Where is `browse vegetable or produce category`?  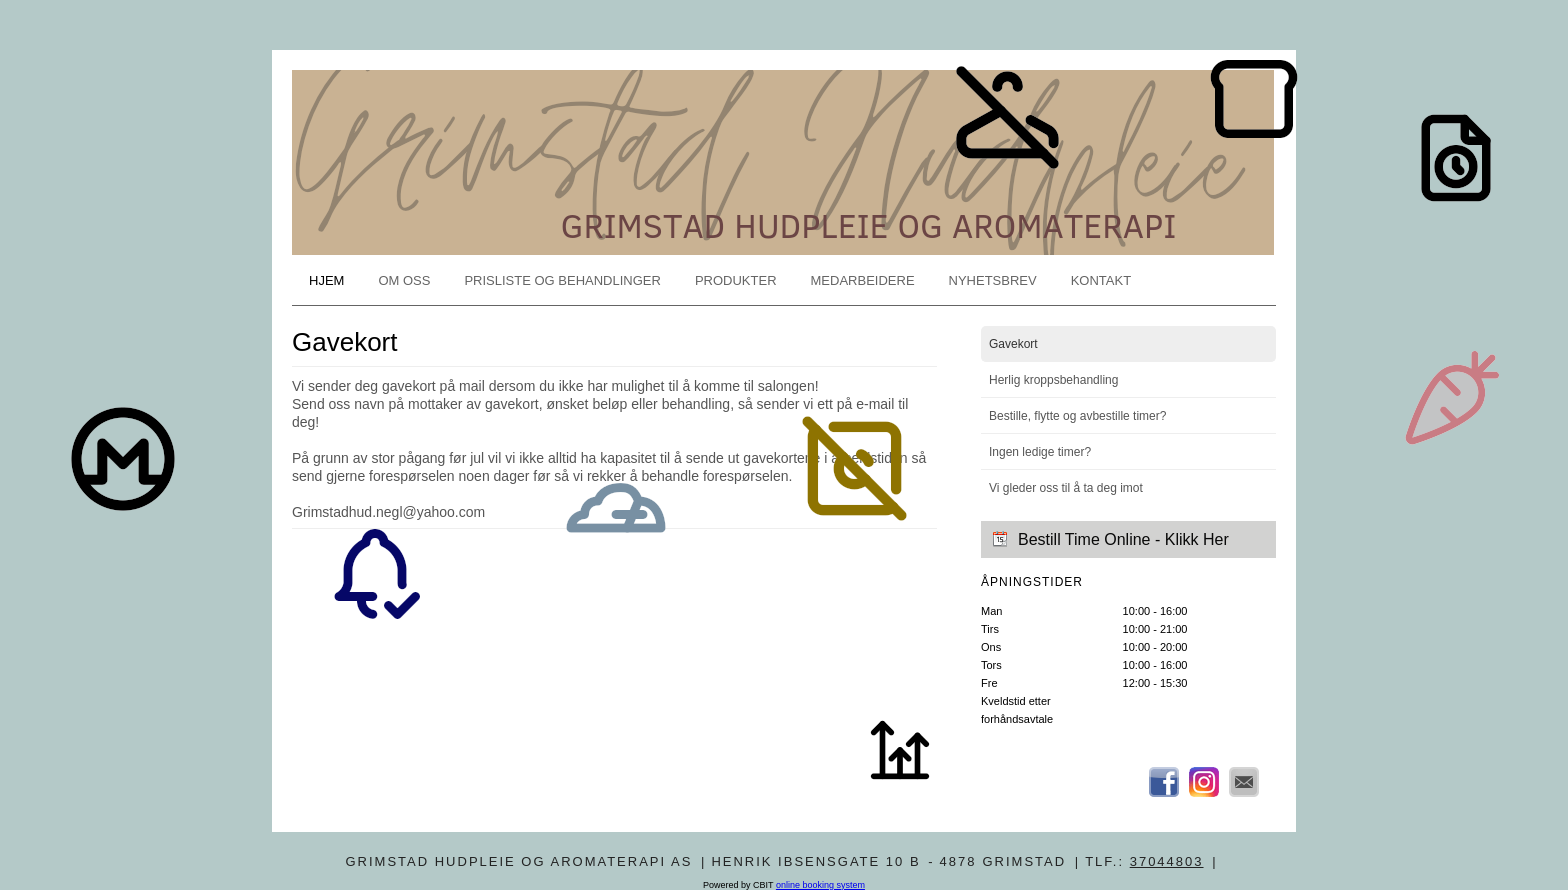
browse vegetable or produce category is located at coordinates (1450, 399).